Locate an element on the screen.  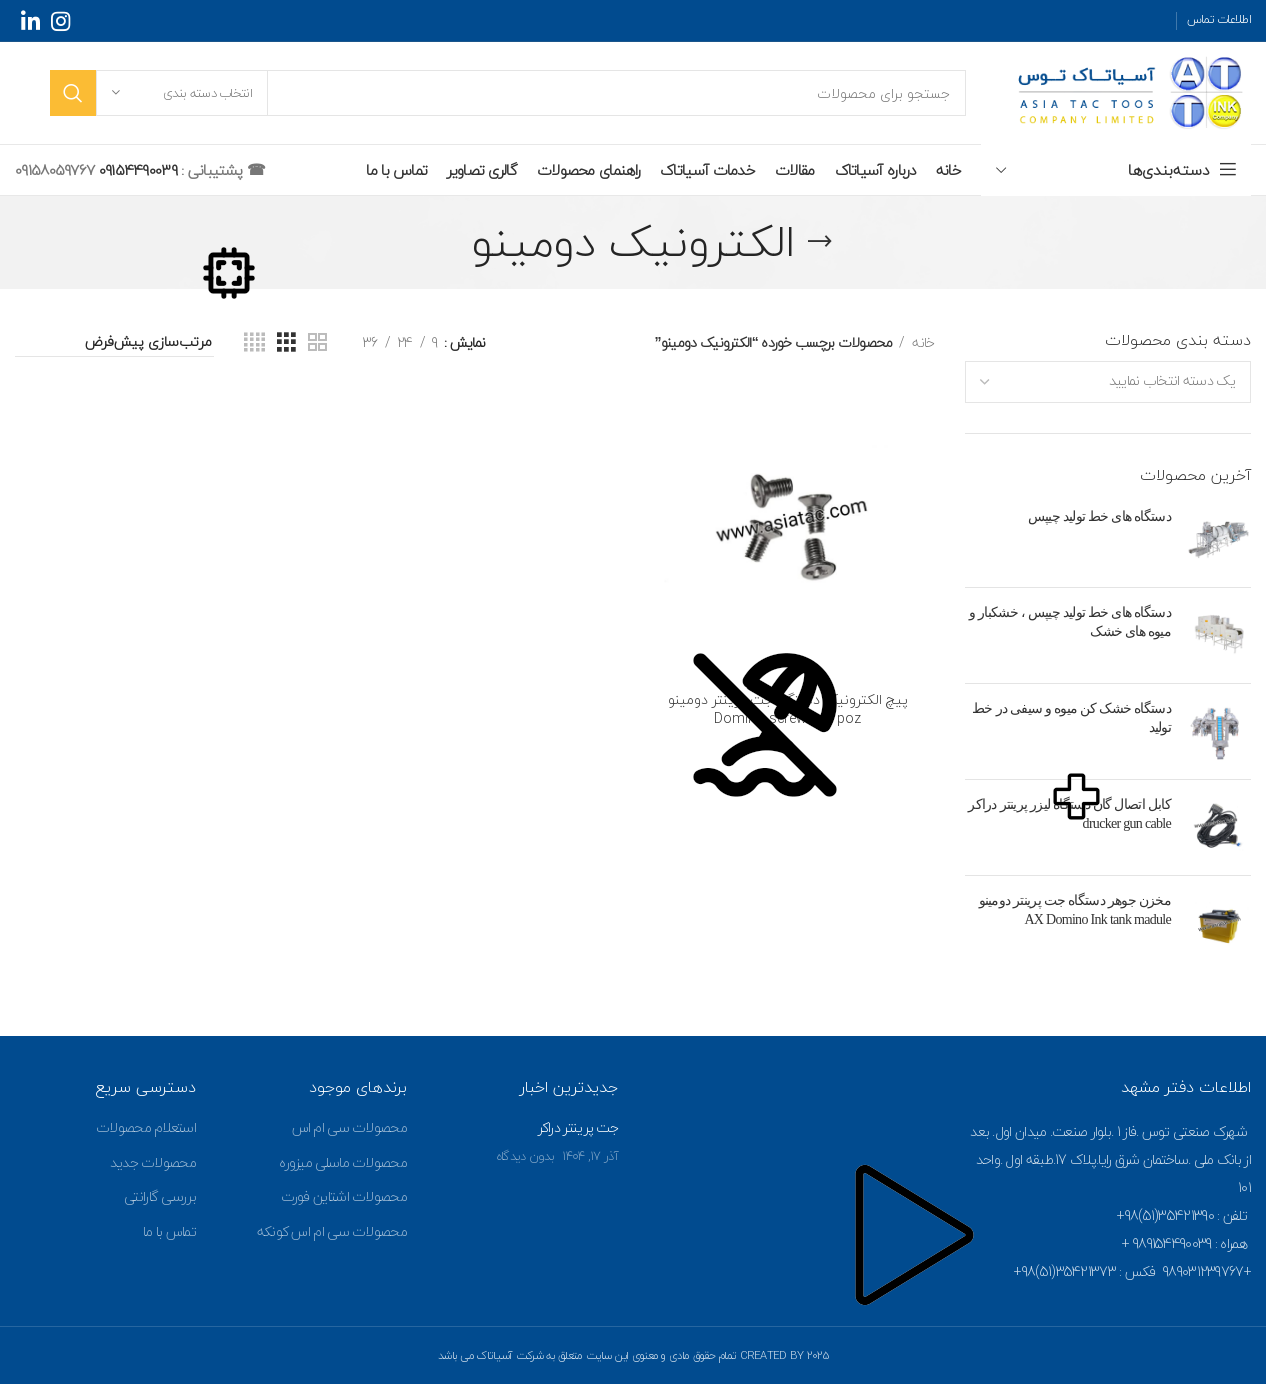
access health or medical information is located at coordinates (1076, 796).